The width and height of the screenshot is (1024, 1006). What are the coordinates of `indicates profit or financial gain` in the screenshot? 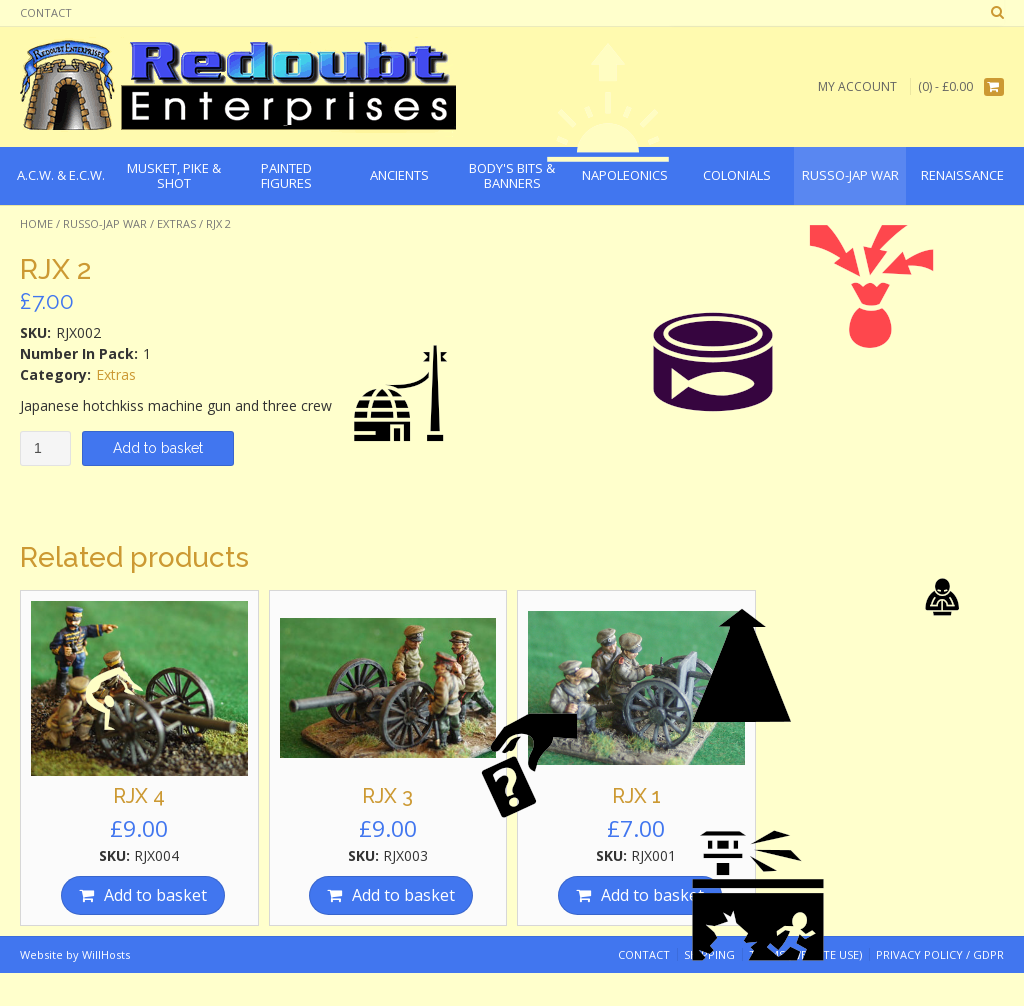 It's located at (871, 286).